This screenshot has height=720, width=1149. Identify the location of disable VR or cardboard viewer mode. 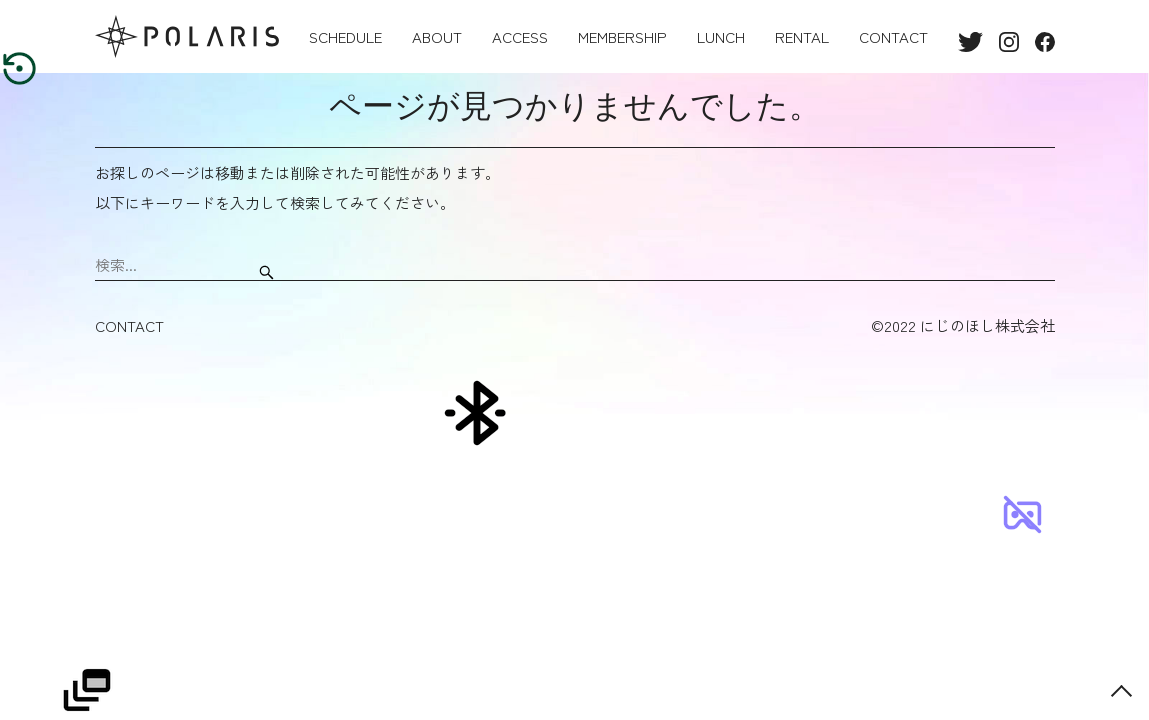
(1022, 514).